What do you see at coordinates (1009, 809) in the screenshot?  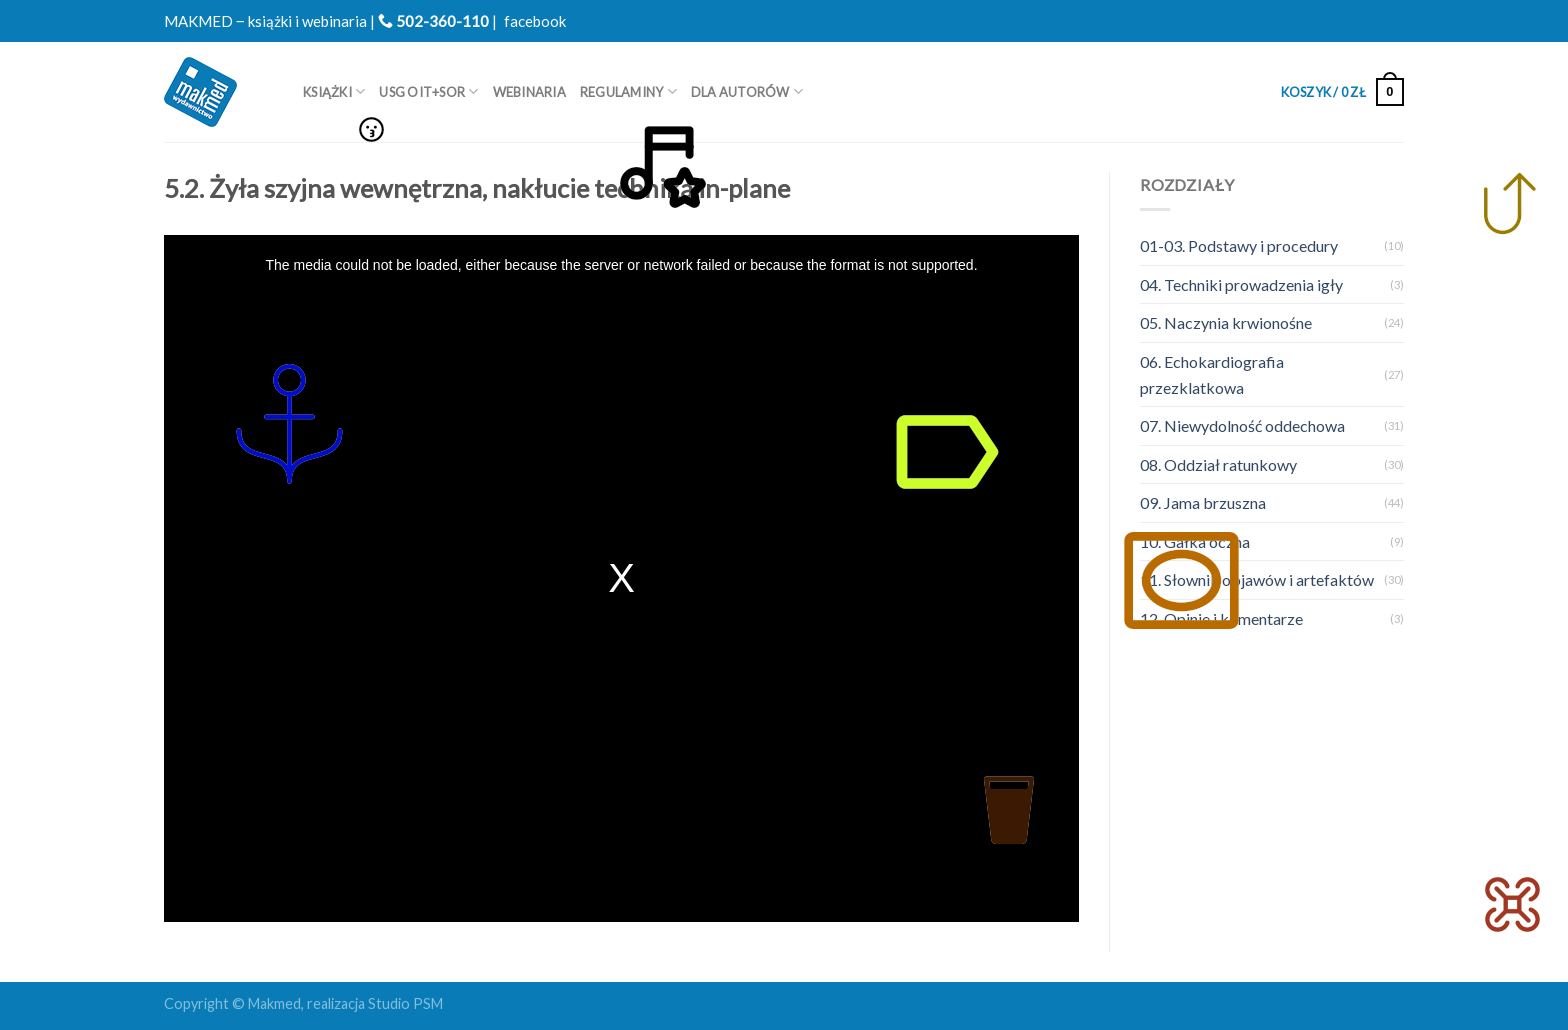 I see `browse bars or pubs nearby` at bounding box center [1009, 809].